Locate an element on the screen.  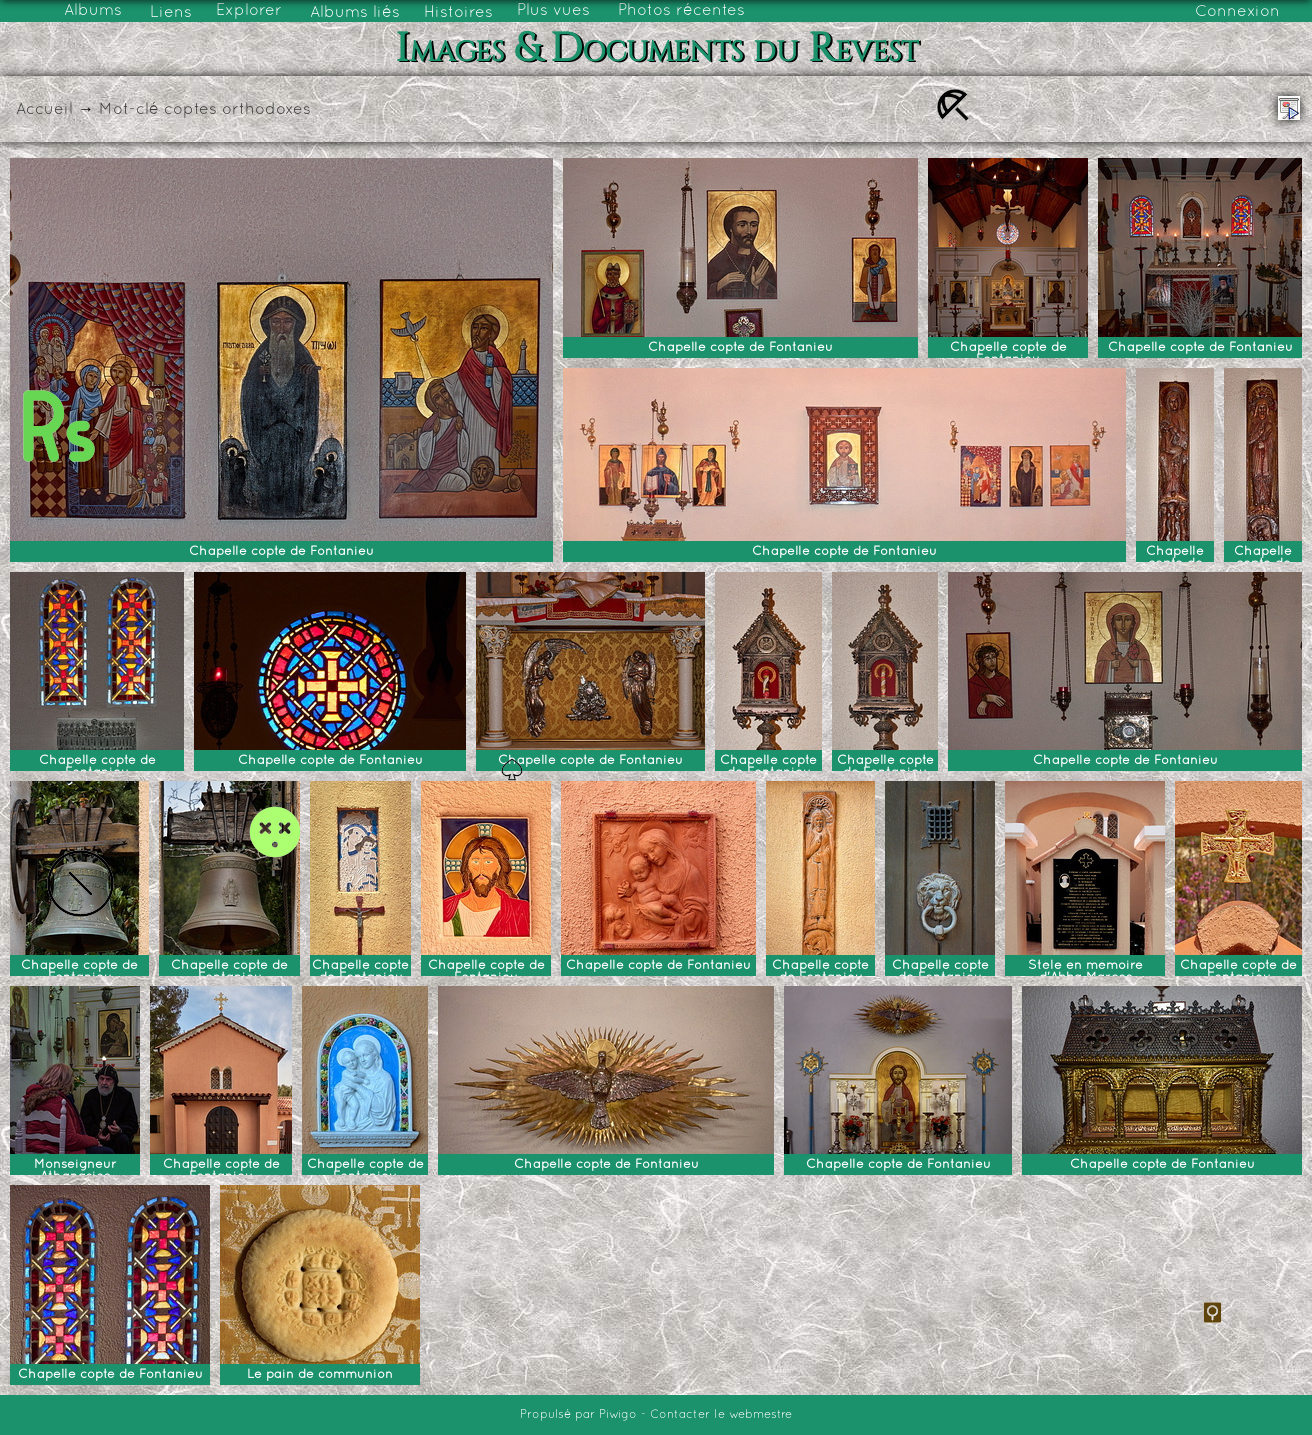
spade suit symbol for card games is located at coordinates (512, 770).